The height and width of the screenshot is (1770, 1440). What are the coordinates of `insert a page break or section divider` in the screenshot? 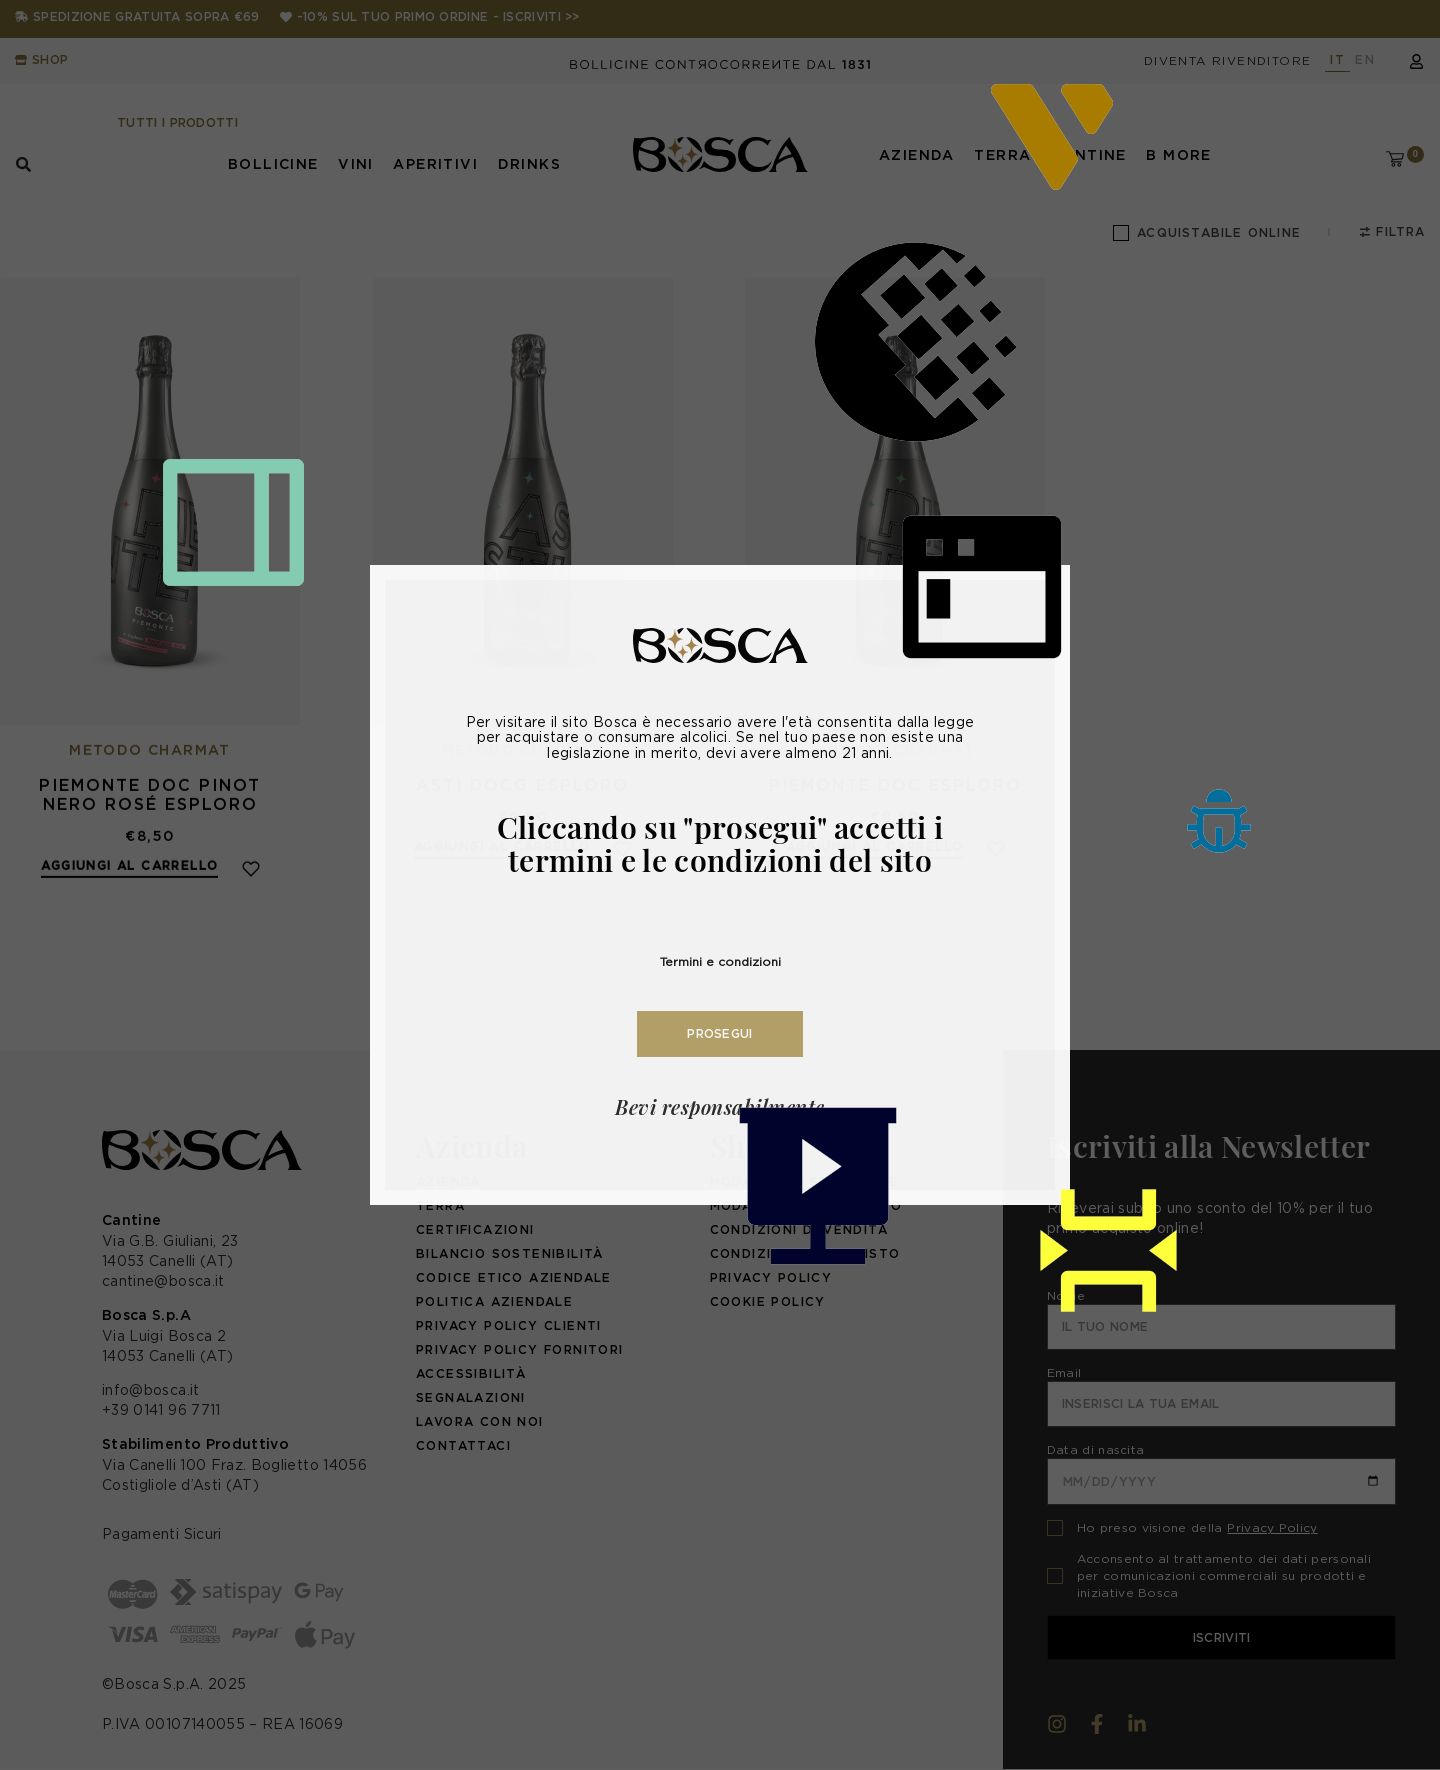 It's located at (1108, 1250).